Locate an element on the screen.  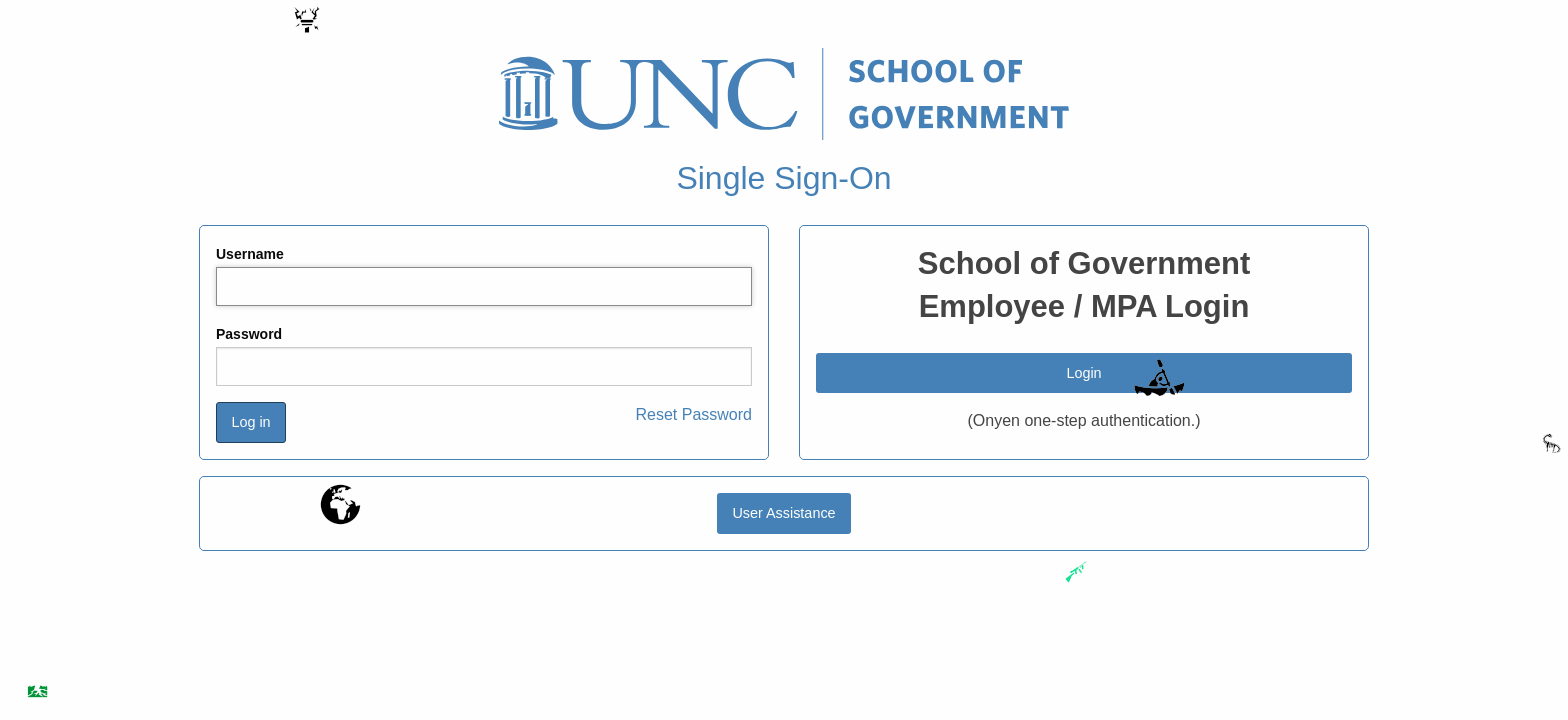
trigger an earthquake or ground attack ability is located at coordinates (37, 687).